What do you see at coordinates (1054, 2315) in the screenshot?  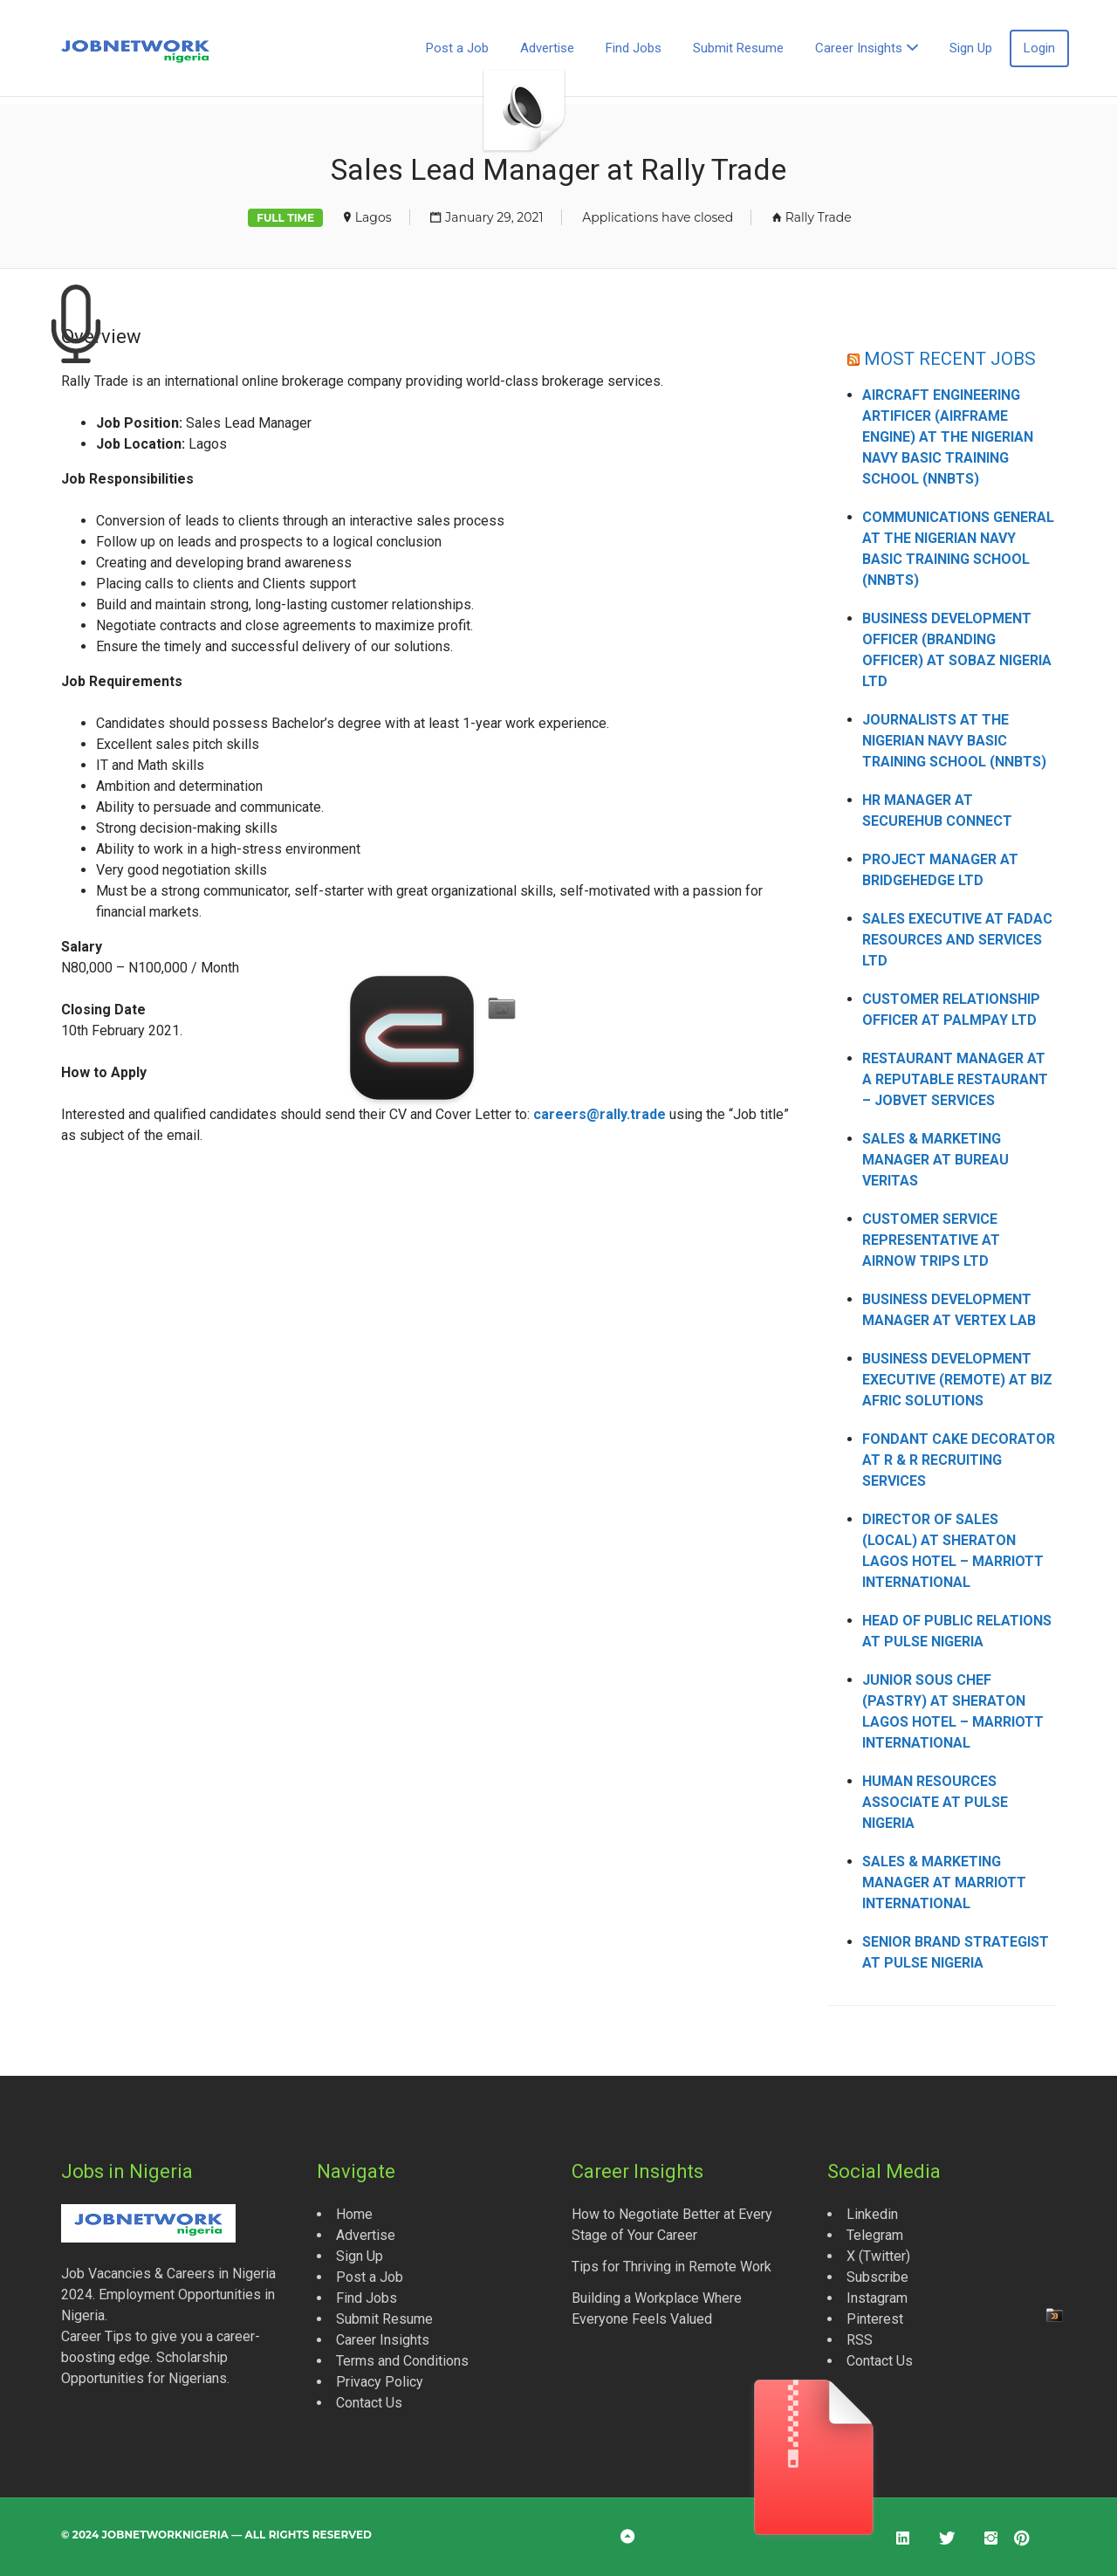 I see `open D3.js project folder` at bounding box center [1054, 2315].